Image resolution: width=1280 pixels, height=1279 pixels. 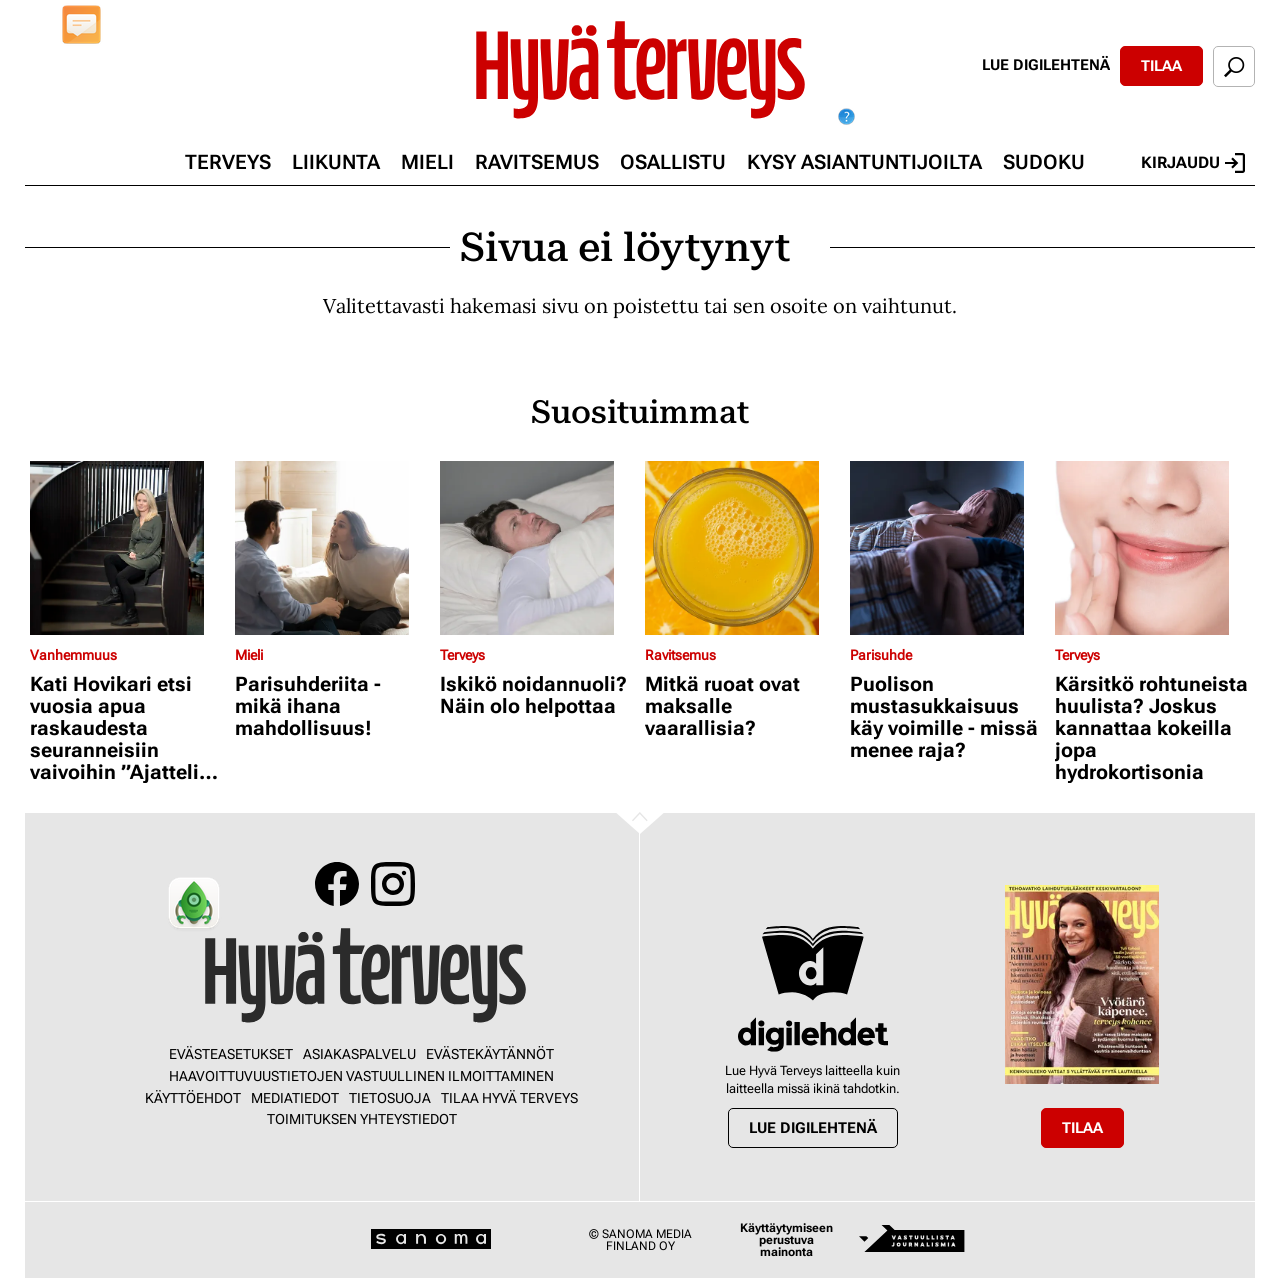 I want to click on open messaging or chat application, so click(x=81, y=24).